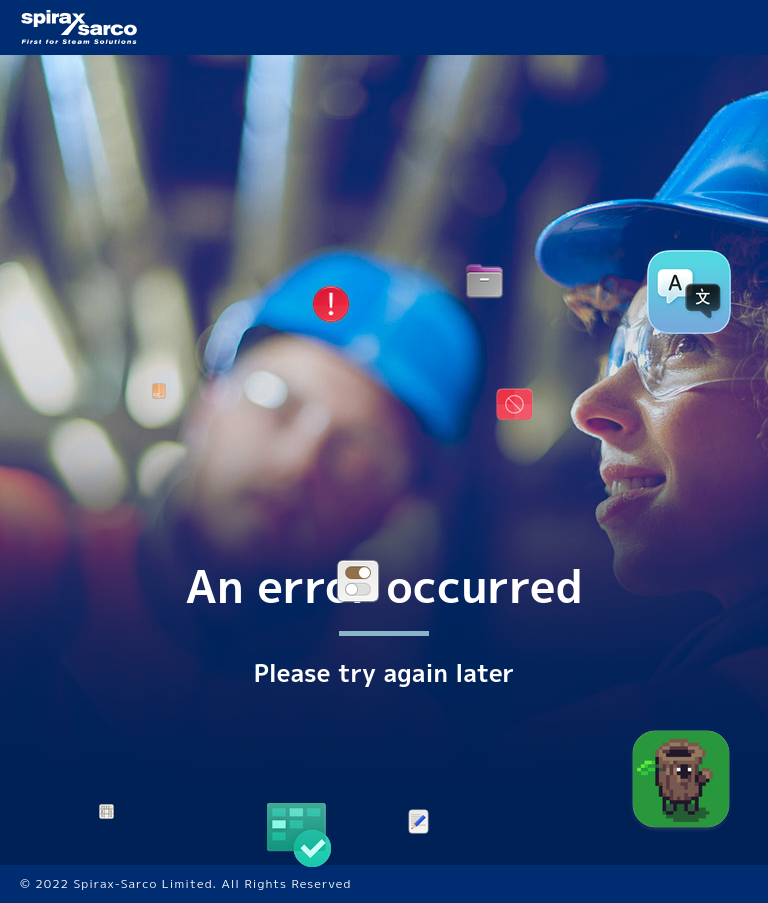  What do you see at coordinates (358, 581) in the screenshot?
I see `open desktop preferences or settings` at bounding box center [358, 581].